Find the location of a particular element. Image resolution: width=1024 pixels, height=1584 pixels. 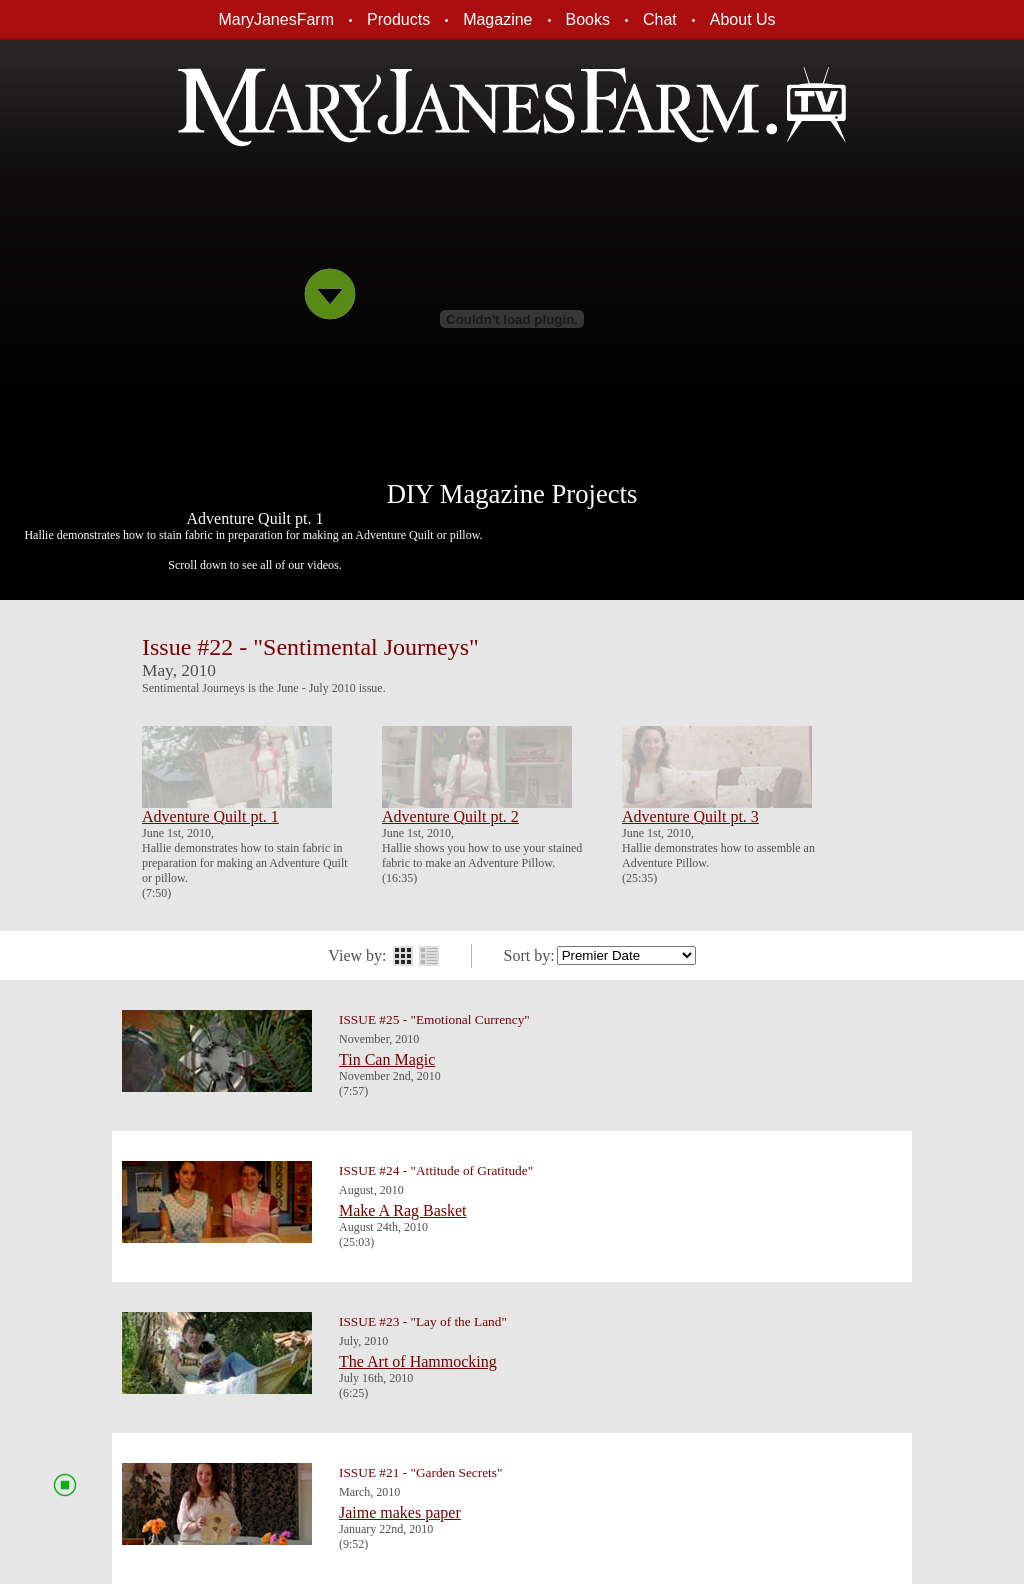

expand dropdown menu or content is located at coordinates (330, 294).